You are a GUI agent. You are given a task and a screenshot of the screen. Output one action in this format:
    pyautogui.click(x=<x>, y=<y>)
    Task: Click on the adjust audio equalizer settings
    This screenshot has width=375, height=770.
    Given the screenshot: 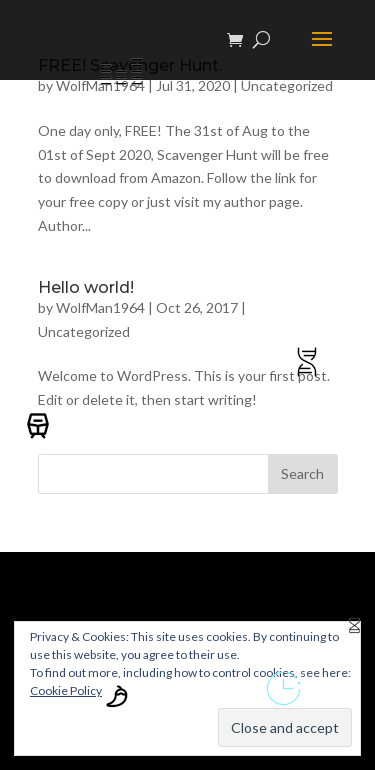 What is the action you would take?
    pyautogui.click(x=121, y=71)
    